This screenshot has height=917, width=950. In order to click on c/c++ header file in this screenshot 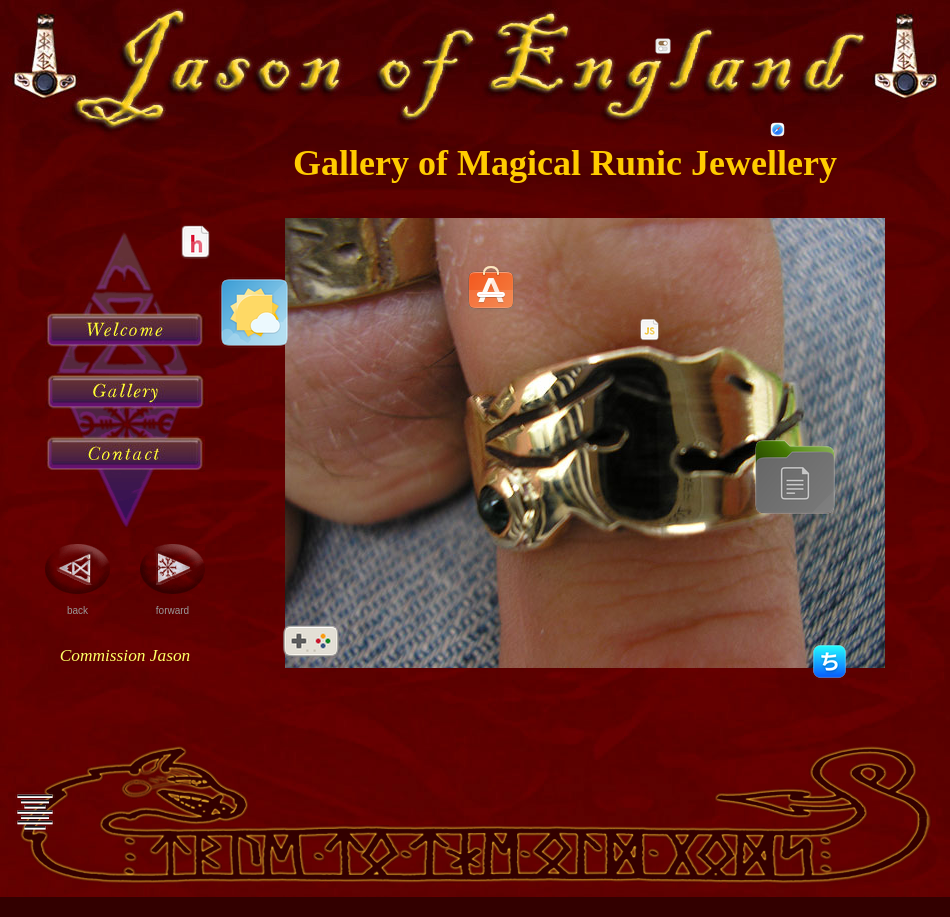, I will do `click(195, 241)`.